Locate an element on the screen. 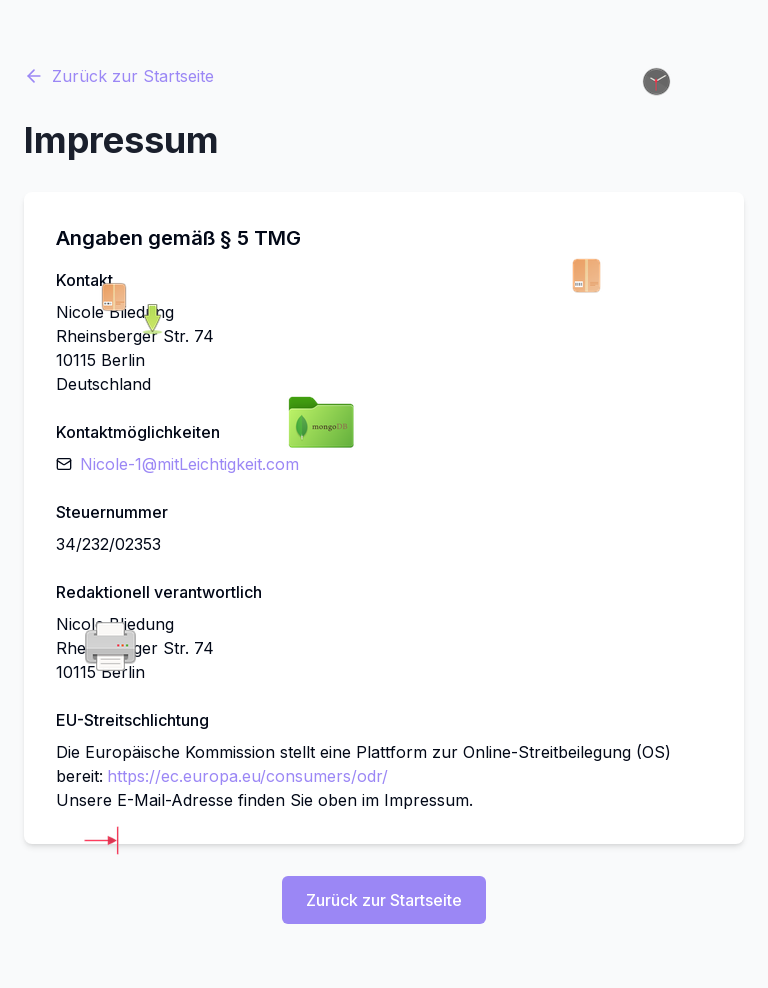 The image size is (768, 988). go to the last item or page is located at coordinates (101, 840).